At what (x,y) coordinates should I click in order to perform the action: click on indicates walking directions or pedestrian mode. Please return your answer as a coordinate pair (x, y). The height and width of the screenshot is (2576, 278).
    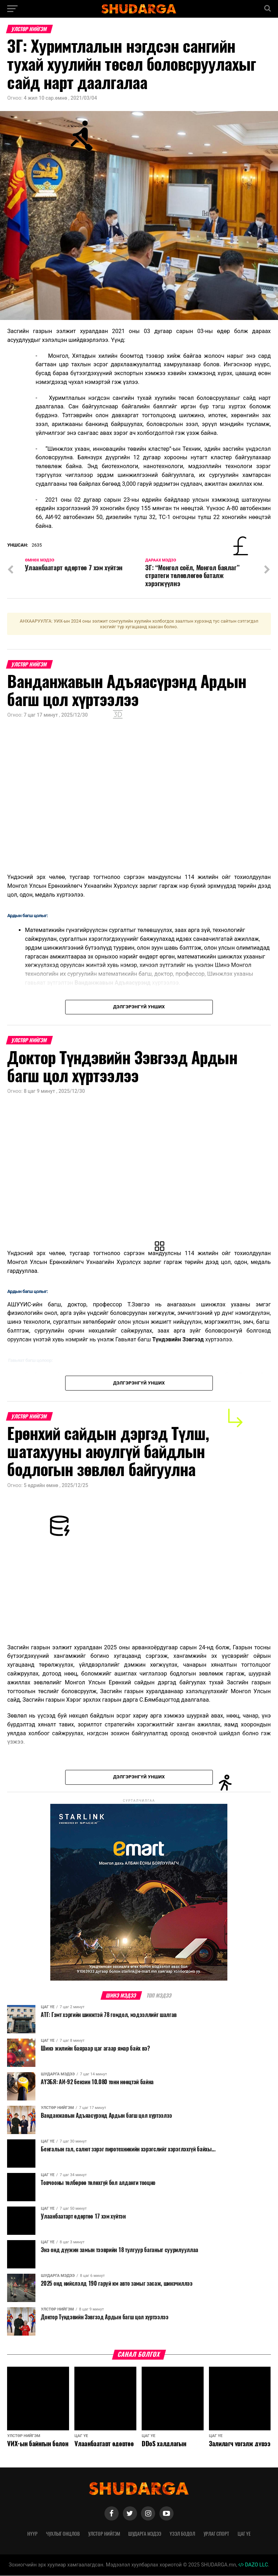
    Looking at the image, I should click on (225, 1783).